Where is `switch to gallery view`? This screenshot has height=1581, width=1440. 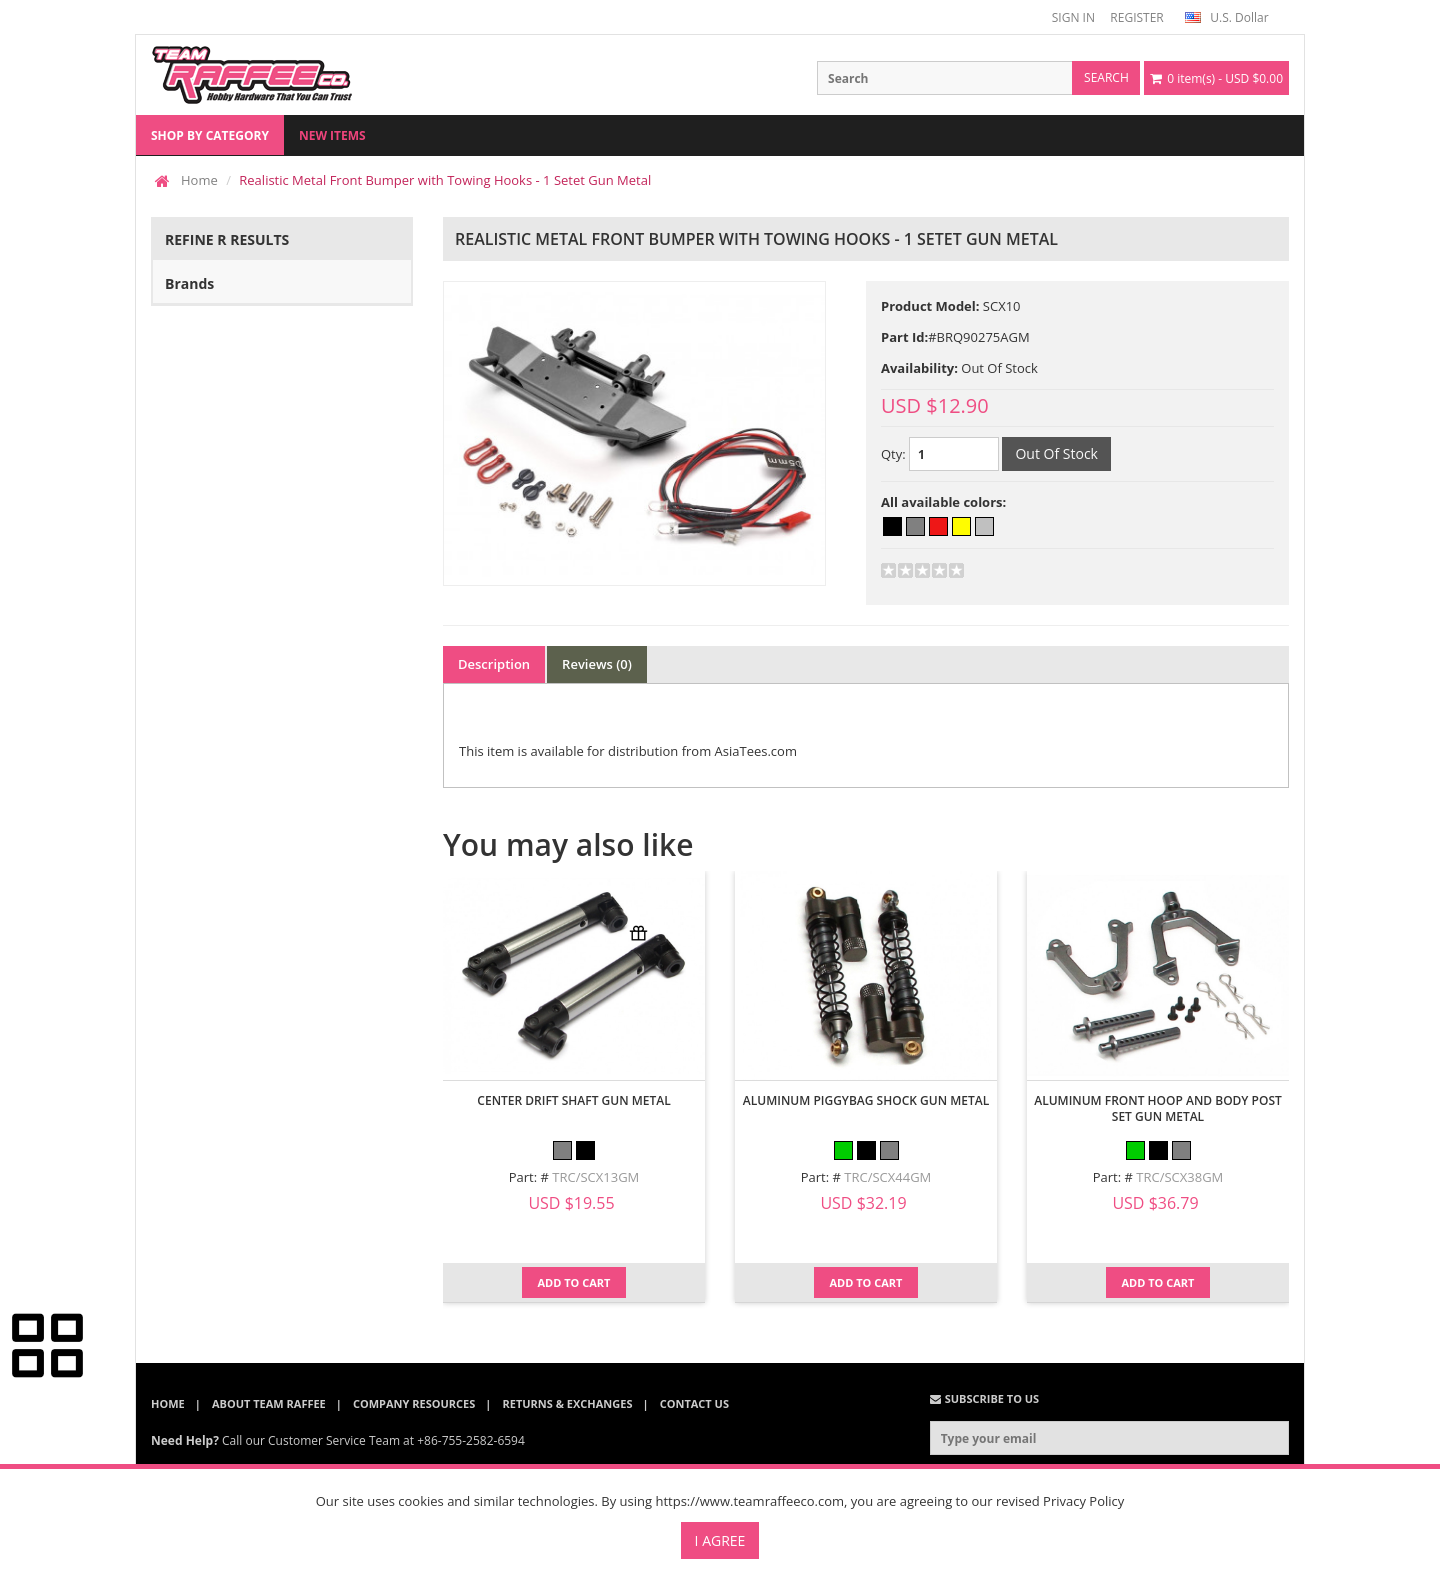
switch to gallery view is located at coordinates (47, 1345).